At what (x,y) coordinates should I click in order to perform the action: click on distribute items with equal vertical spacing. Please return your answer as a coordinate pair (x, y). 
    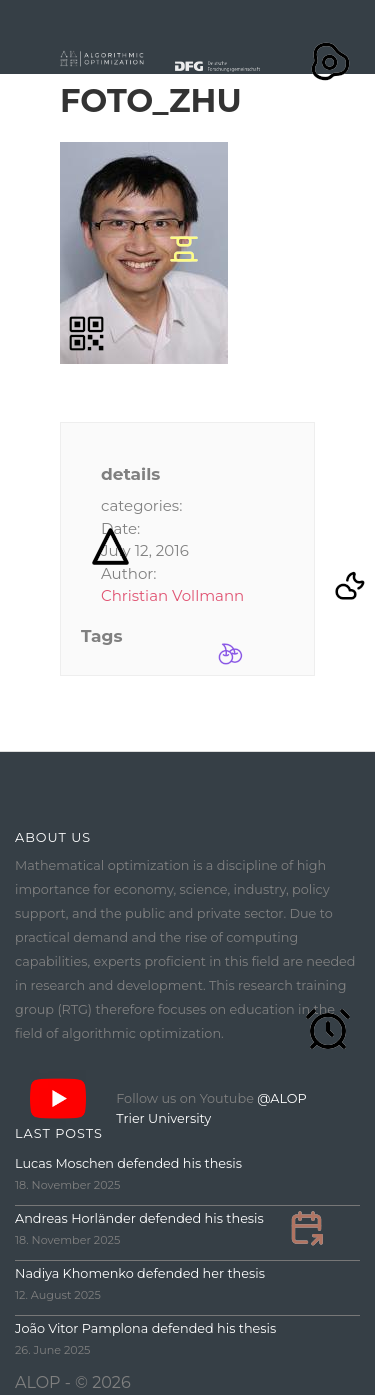
    Looking at the image, I should click on (184, 249).